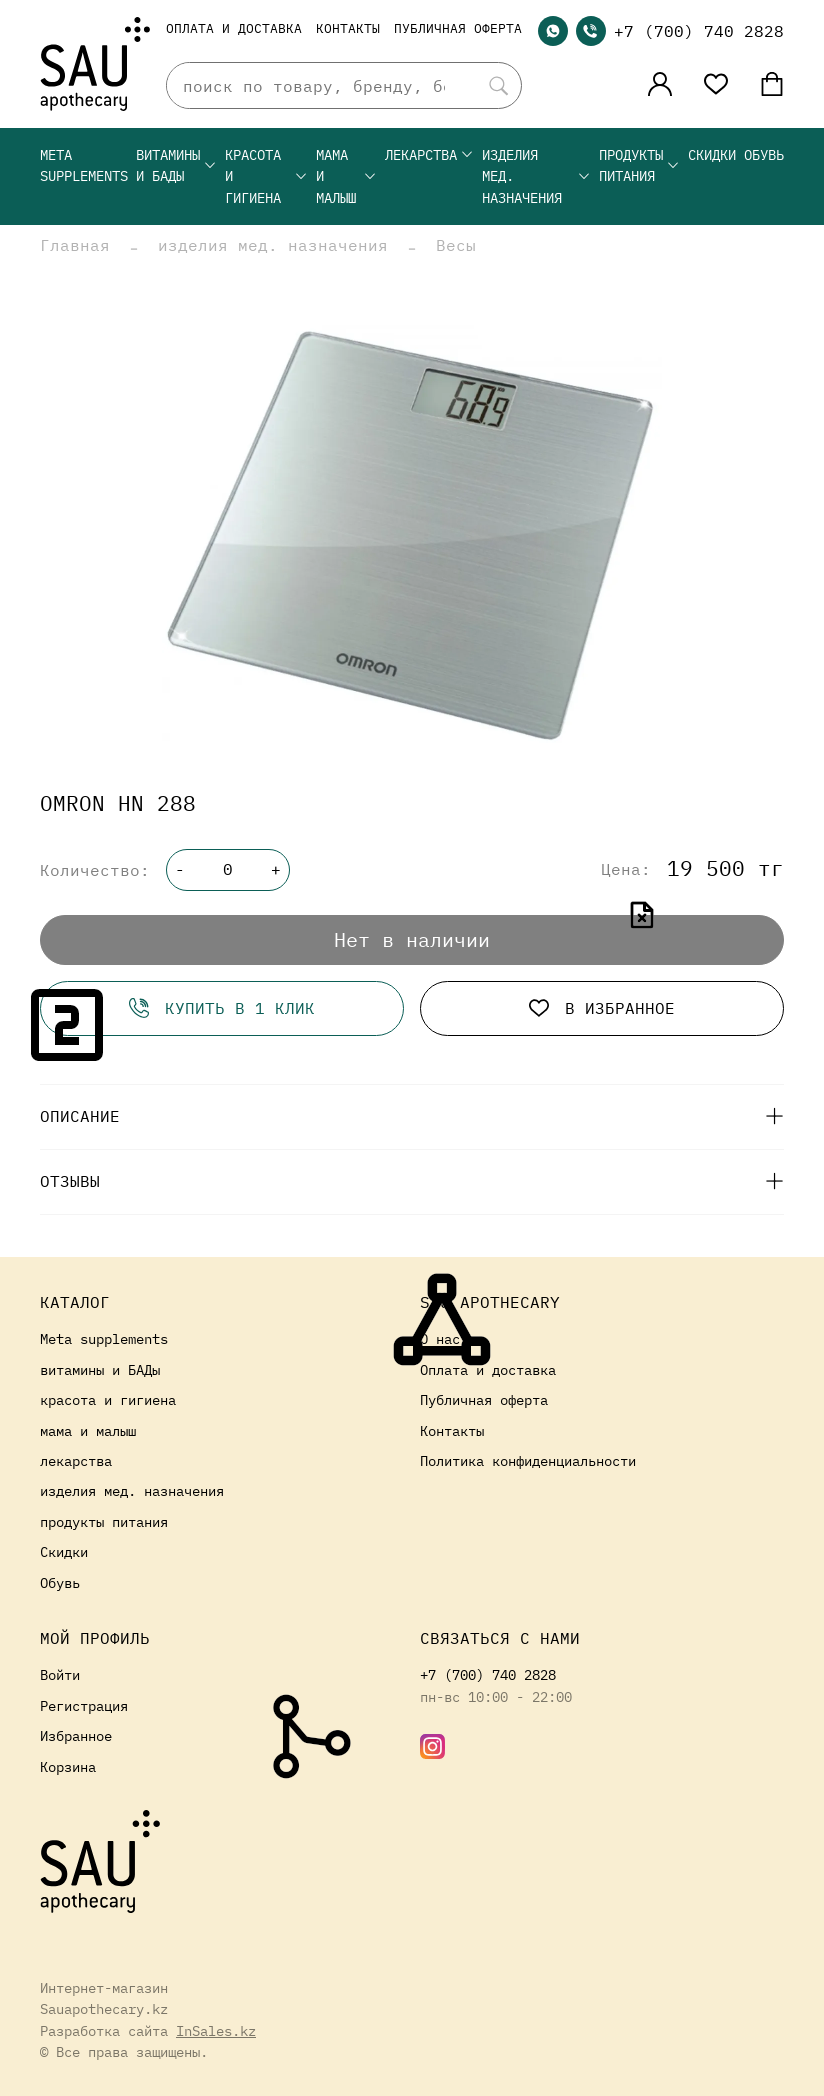 The width and height of the screenshot is (824, 2096). I want to click on create a triangle shape in vector editing mode, so click(442, 1317).